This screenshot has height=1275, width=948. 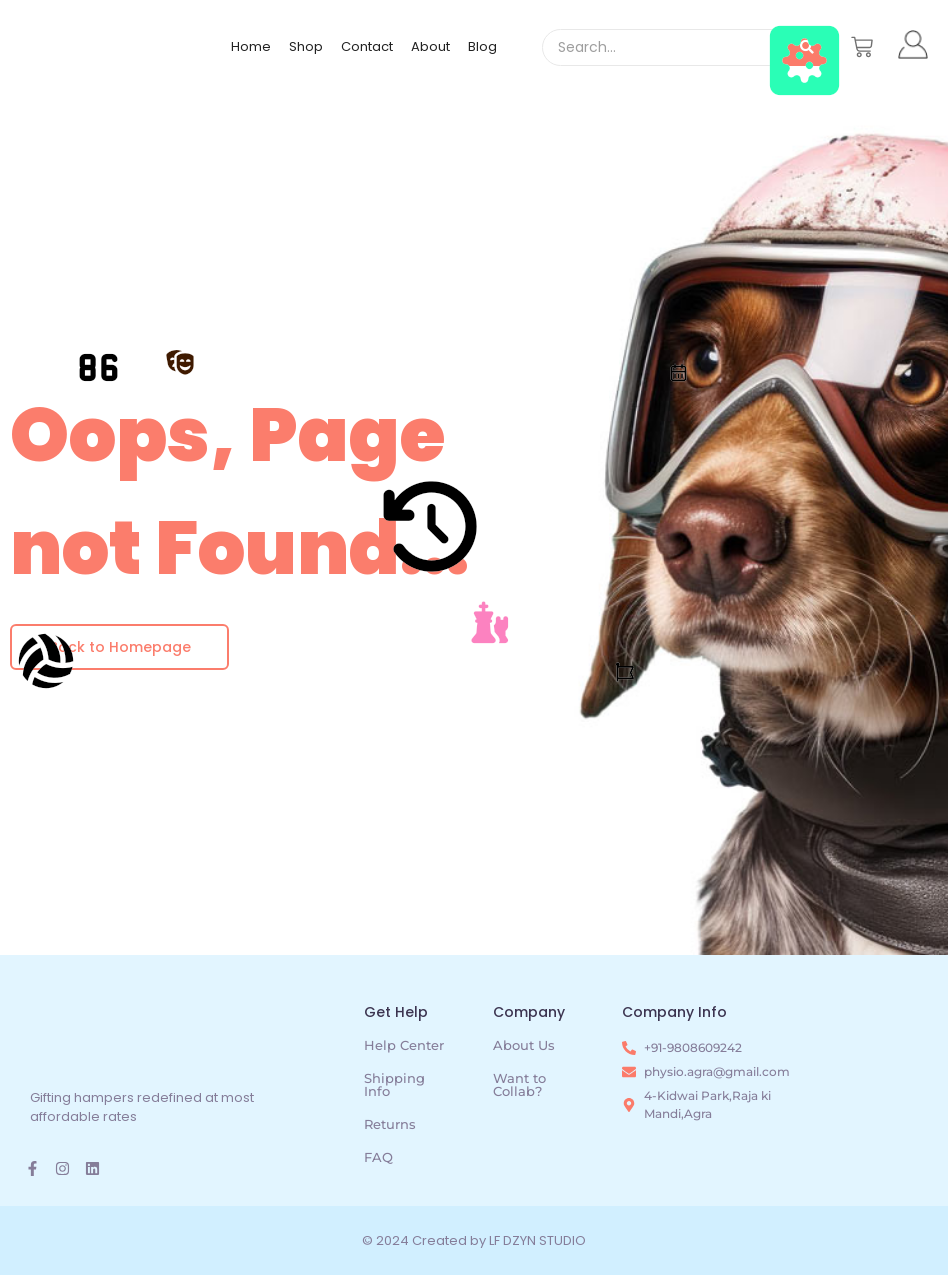 I want to click on view history or recent activity, so click(x=431, y=526).